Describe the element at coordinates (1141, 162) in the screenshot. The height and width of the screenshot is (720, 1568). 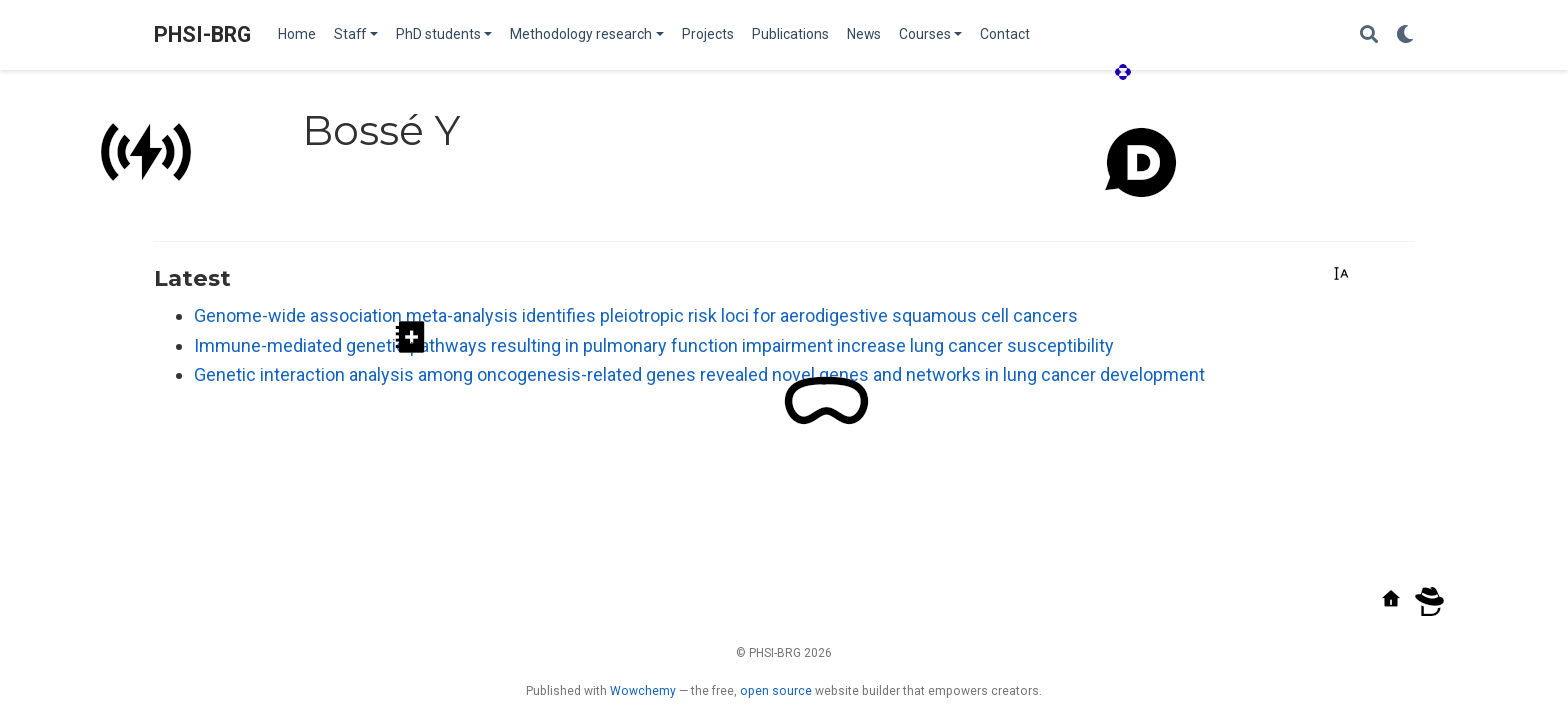
I see `open Disqus comments section` at that location.